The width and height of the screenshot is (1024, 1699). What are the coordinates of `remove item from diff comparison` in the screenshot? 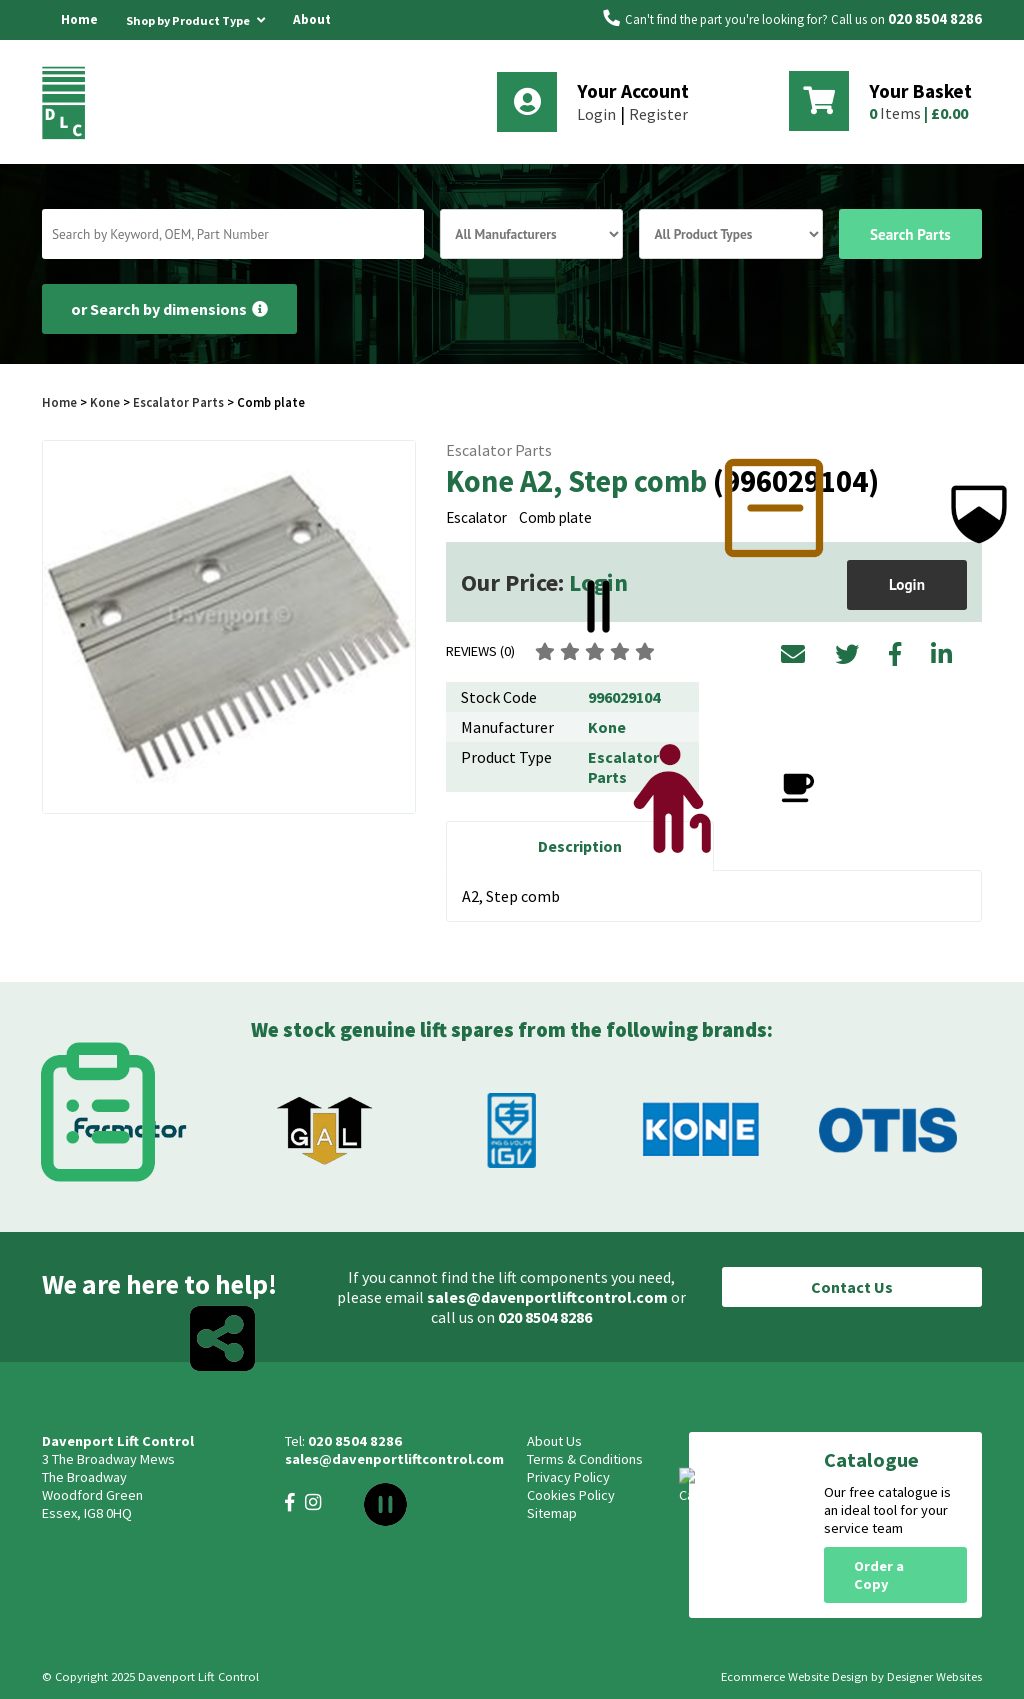 It's located at (774, 508).